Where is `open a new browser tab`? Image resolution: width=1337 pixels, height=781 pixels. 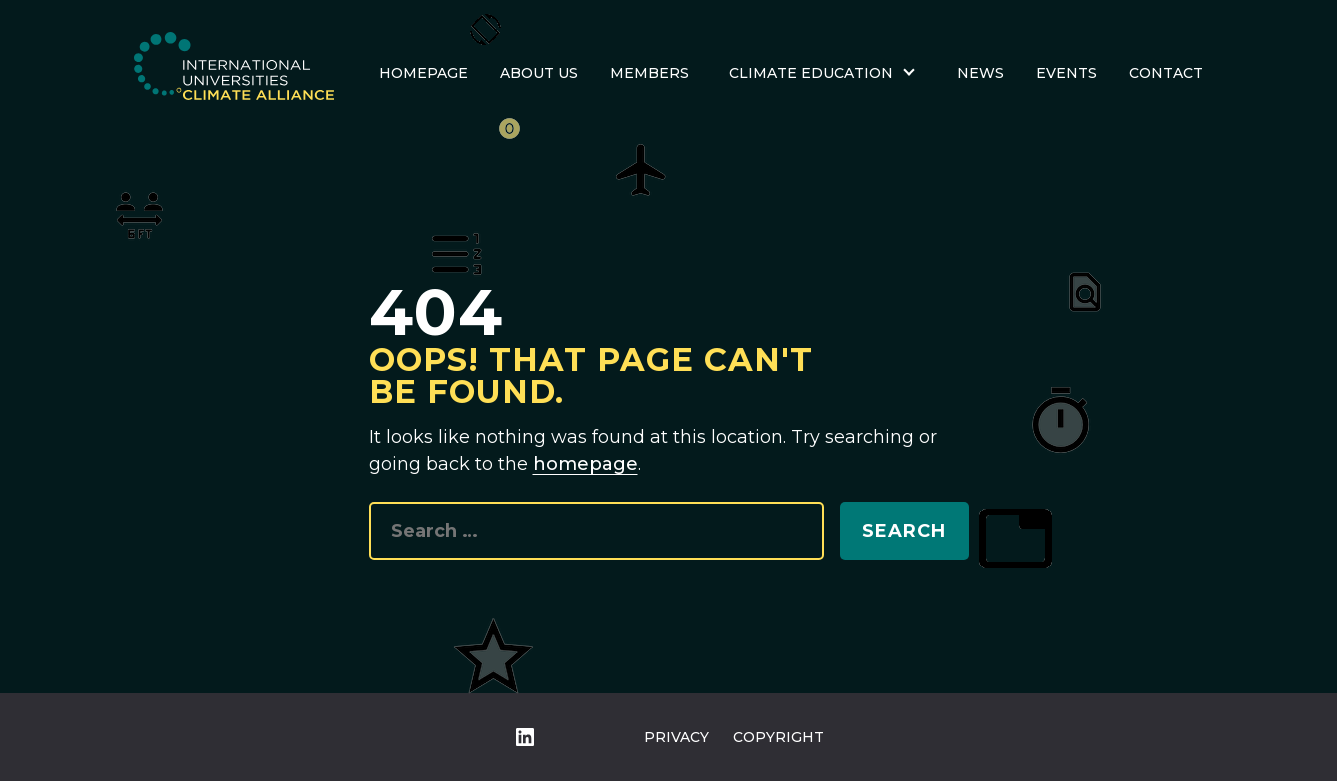 open a new browser tab is located at coordinates (1015, 538).